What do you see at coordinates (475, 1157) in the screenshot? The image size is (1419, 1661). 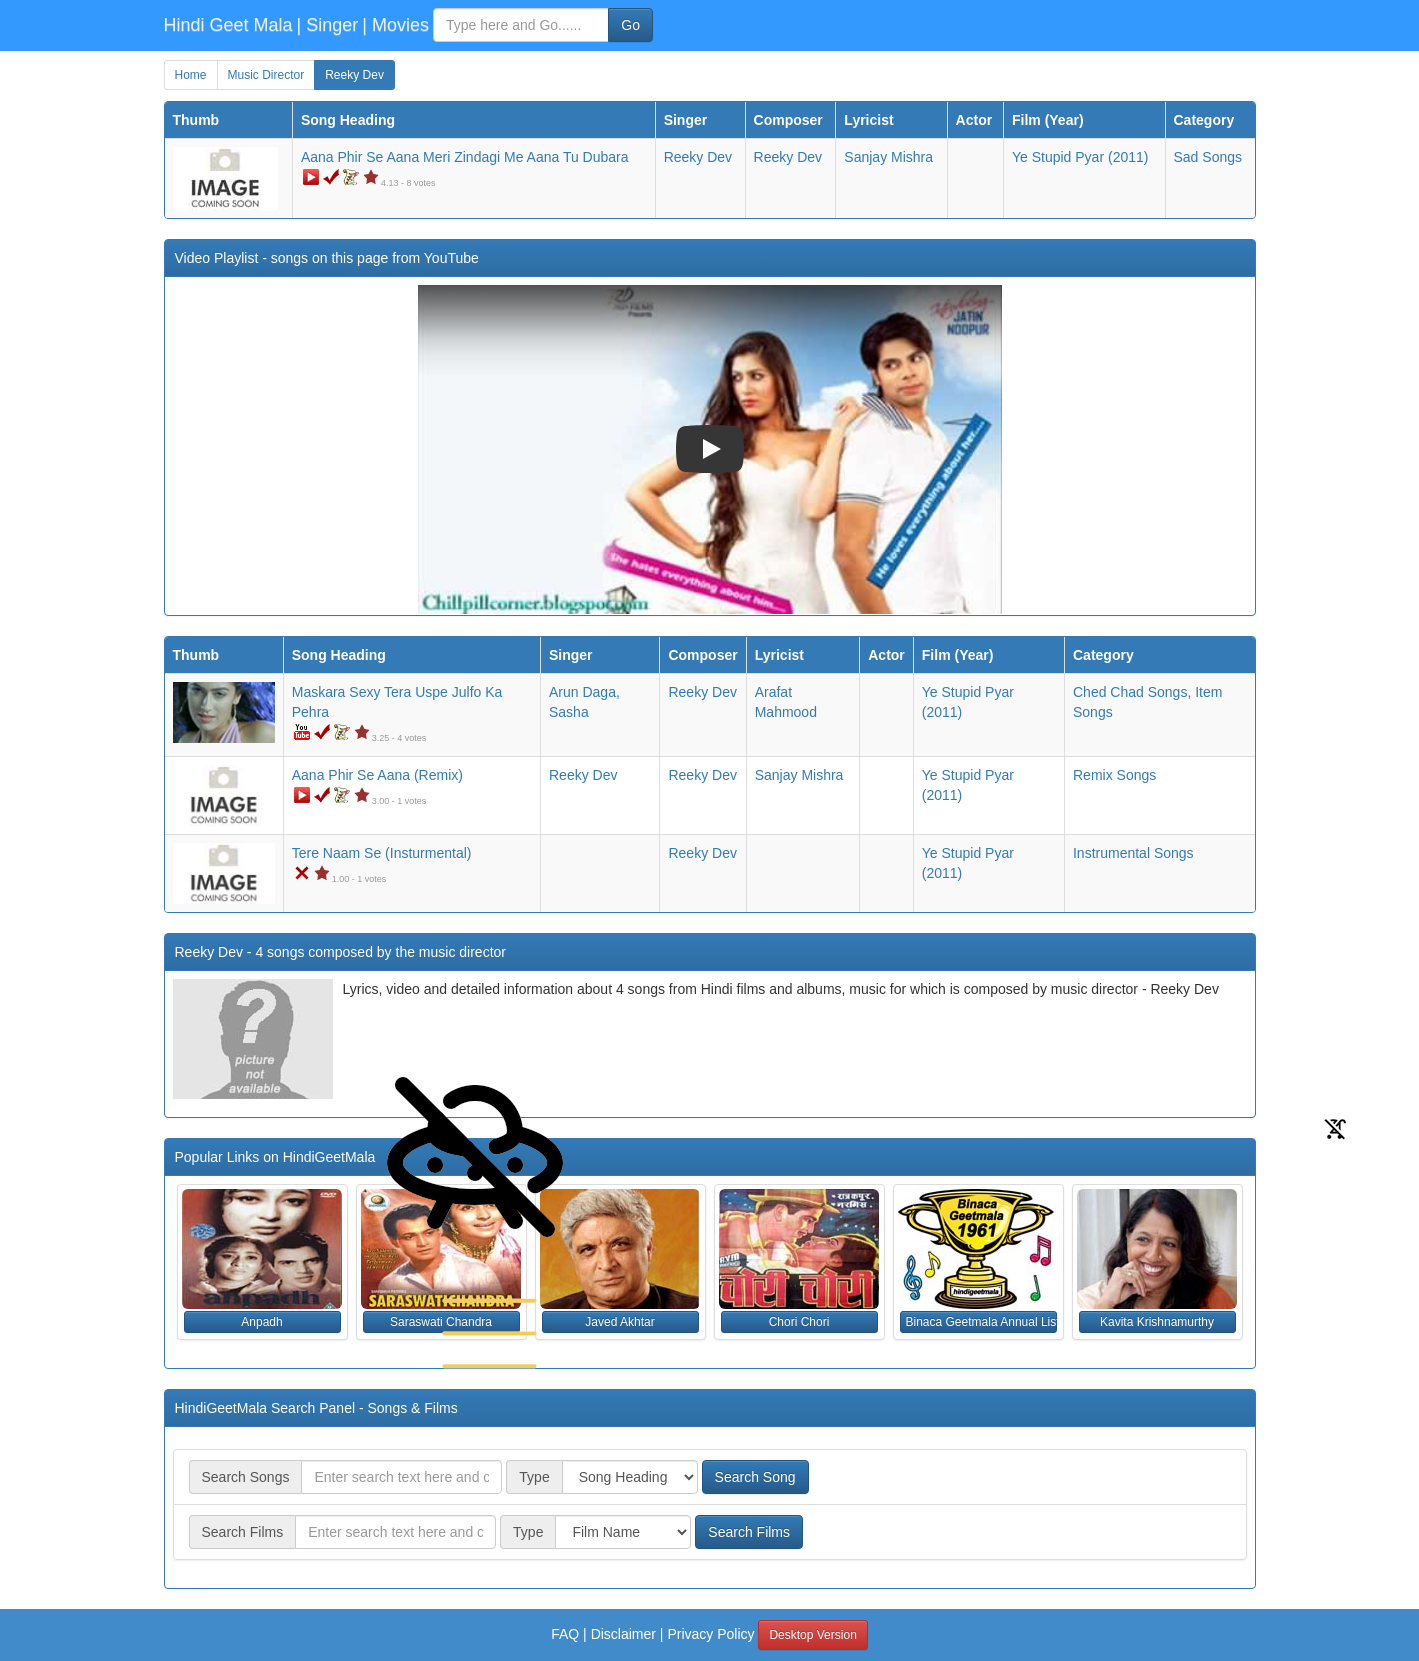 I see `disable UFO or alien-themed mode` at bounding box center [475, 1157].